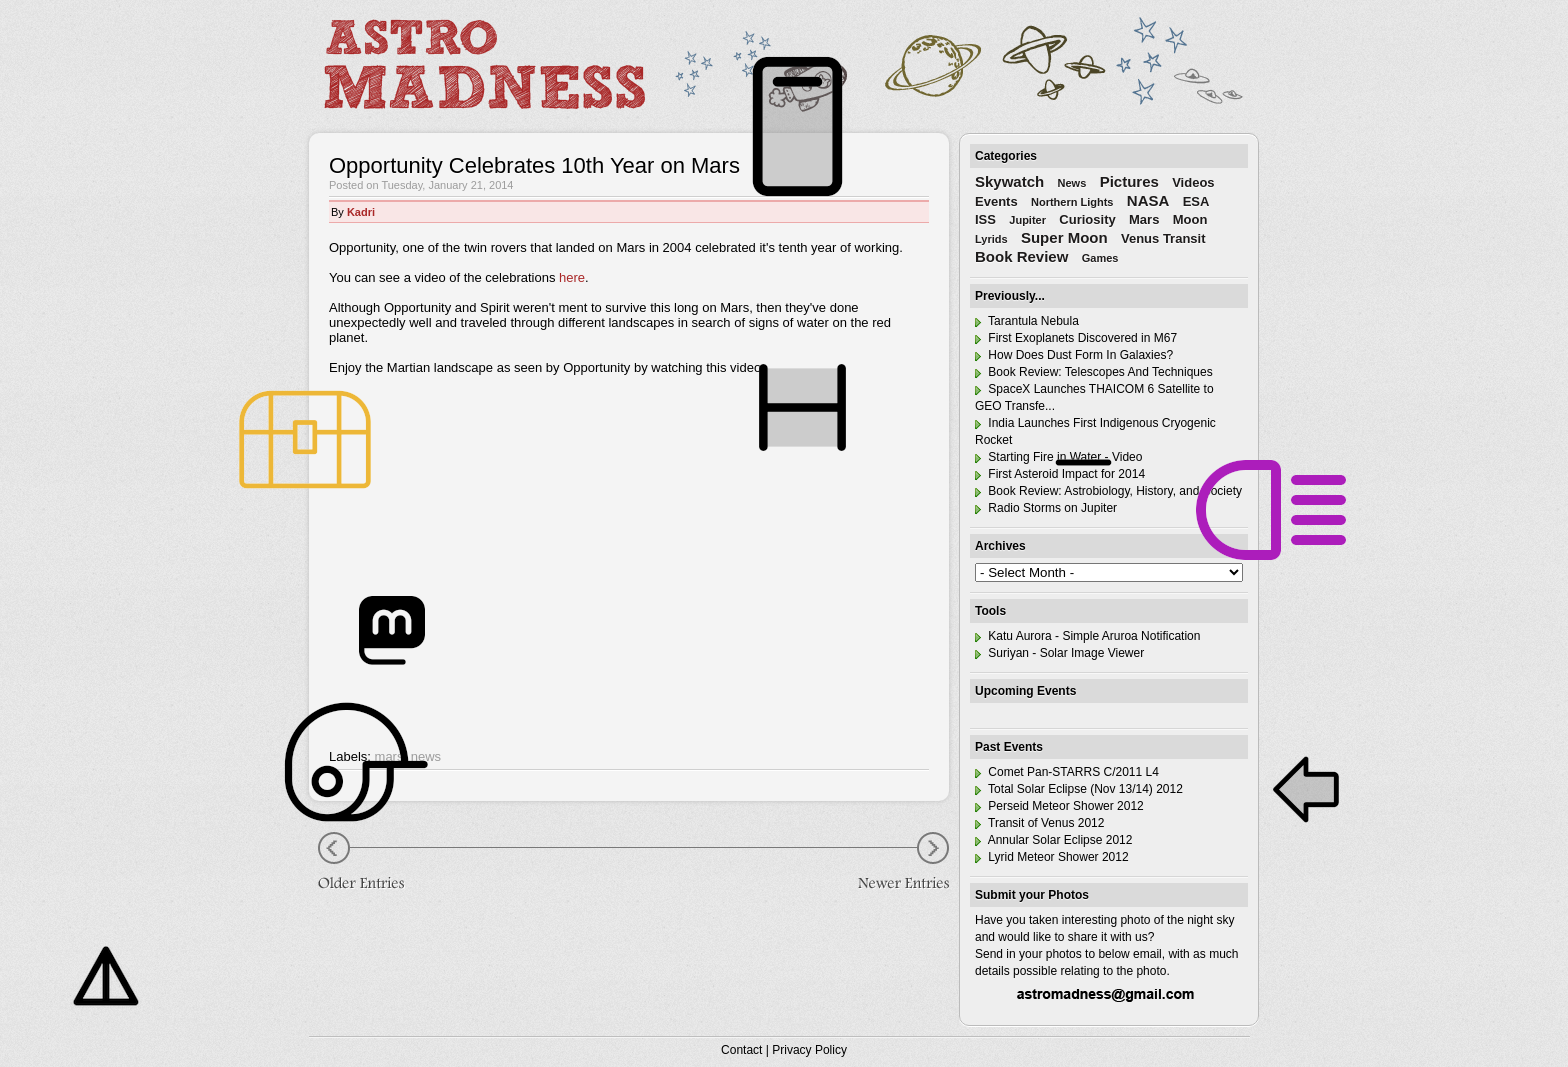 This screenshot has height=1067, width=1568. I want to click on access your rewards or collected items, so click(305, 442).